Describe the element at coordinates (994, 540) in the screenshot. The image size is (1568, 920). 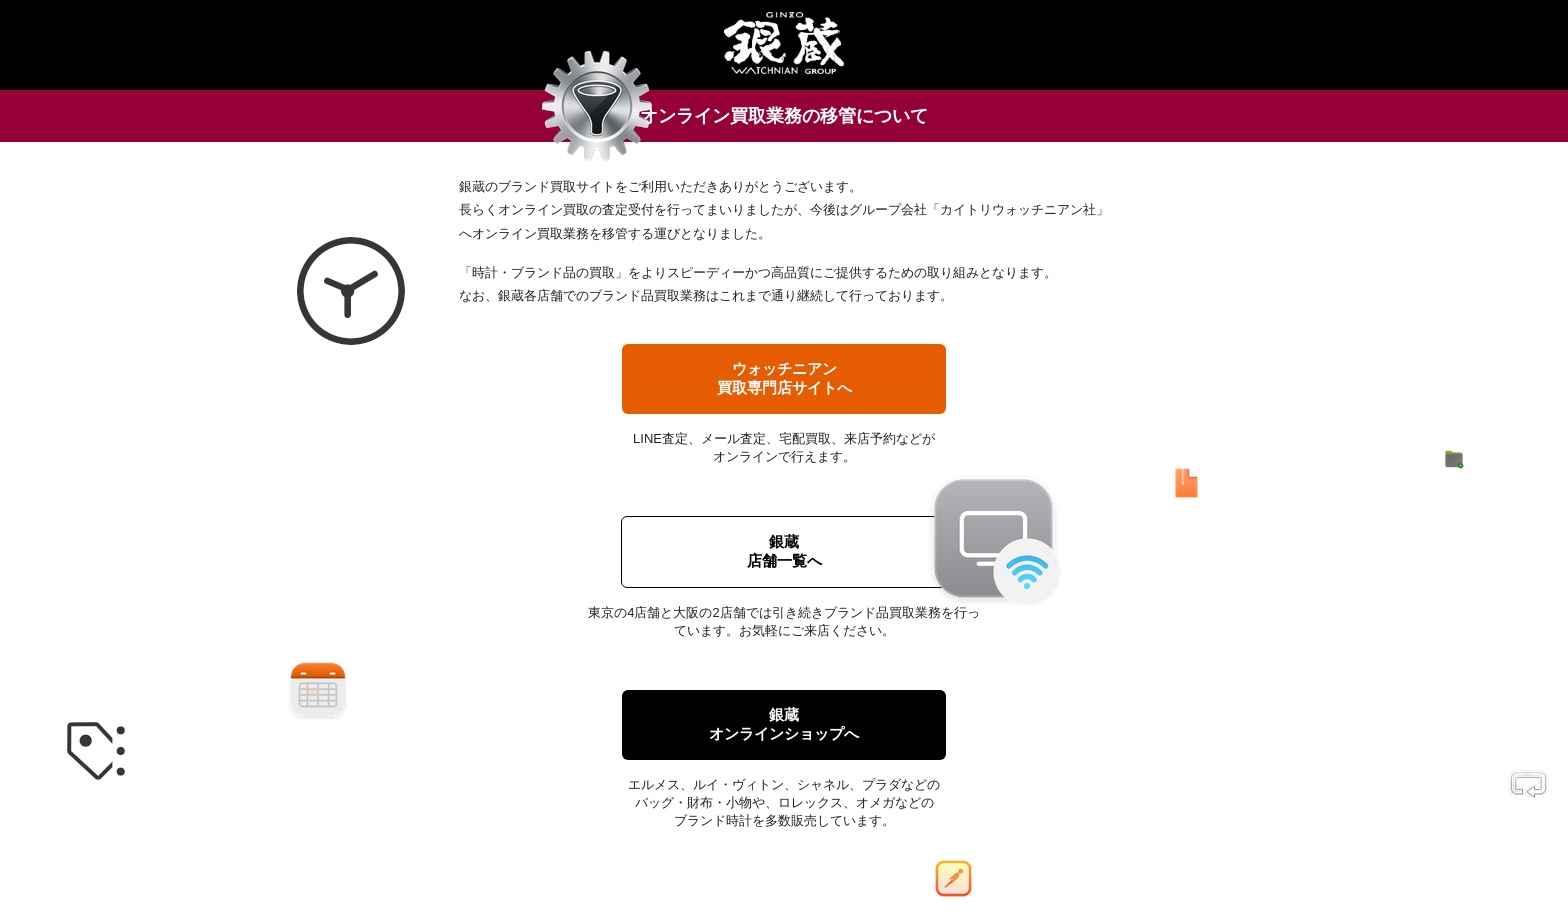
I see `open remote desktop preferences` at that location.